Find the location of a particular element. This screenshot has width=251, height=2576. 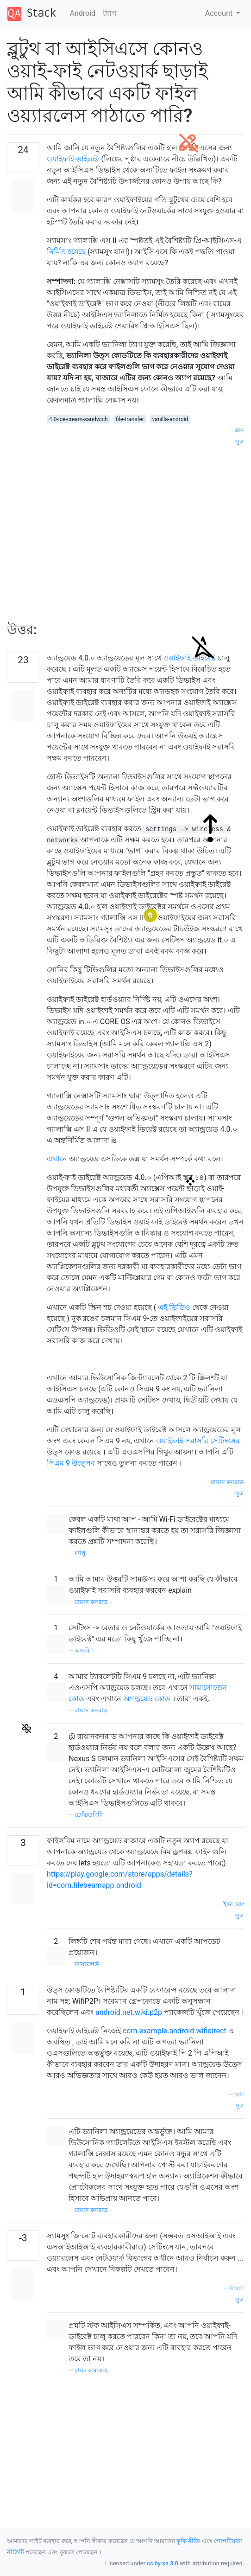

disable text highlighting mode is located at coordinates (188, 143).